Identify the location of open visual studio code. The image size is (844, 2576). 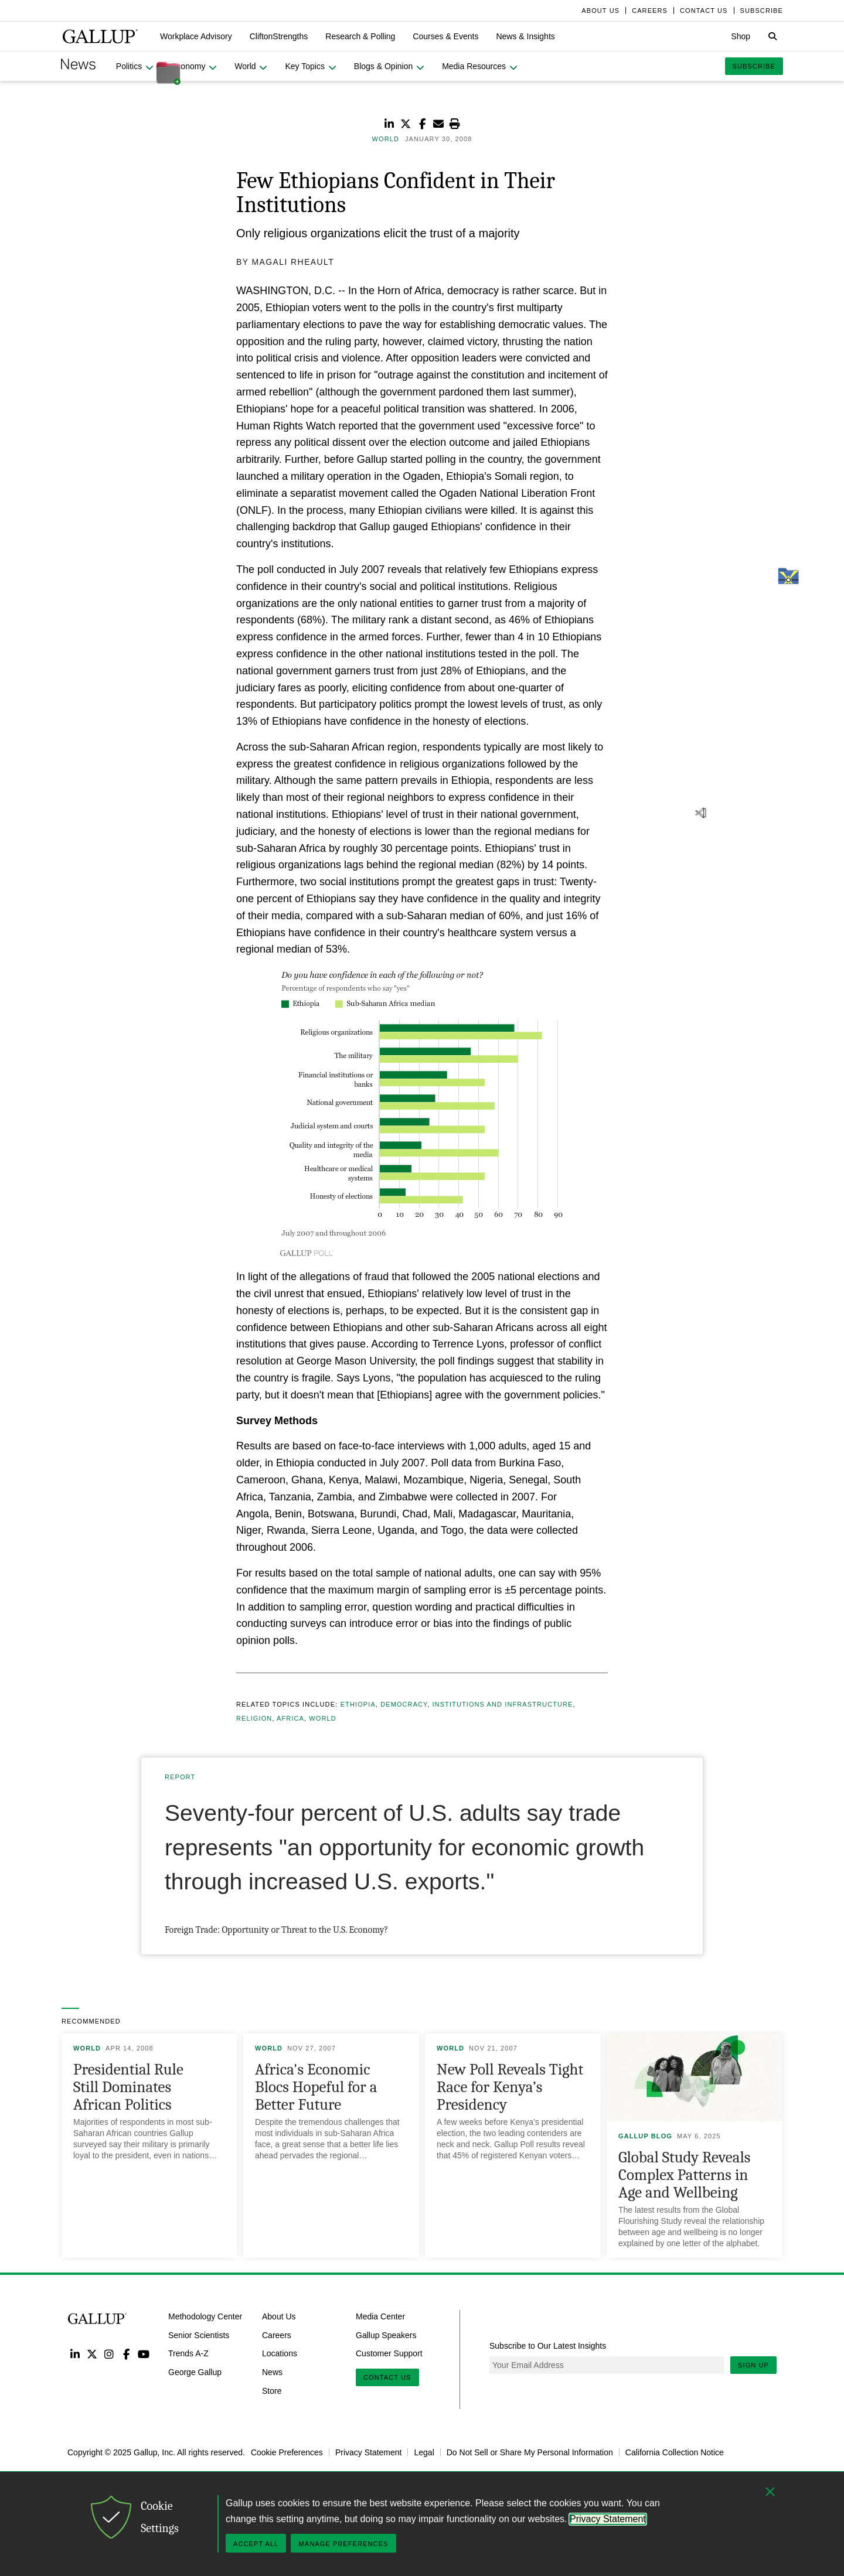
(700, 813).